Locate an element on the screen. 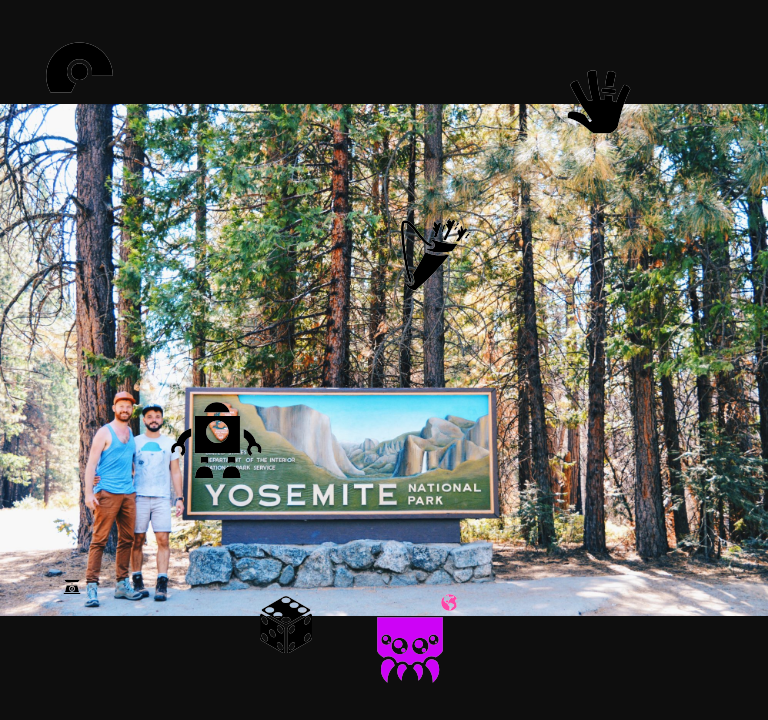  access player armor or equipment settings is located at coordinates (79, 67).